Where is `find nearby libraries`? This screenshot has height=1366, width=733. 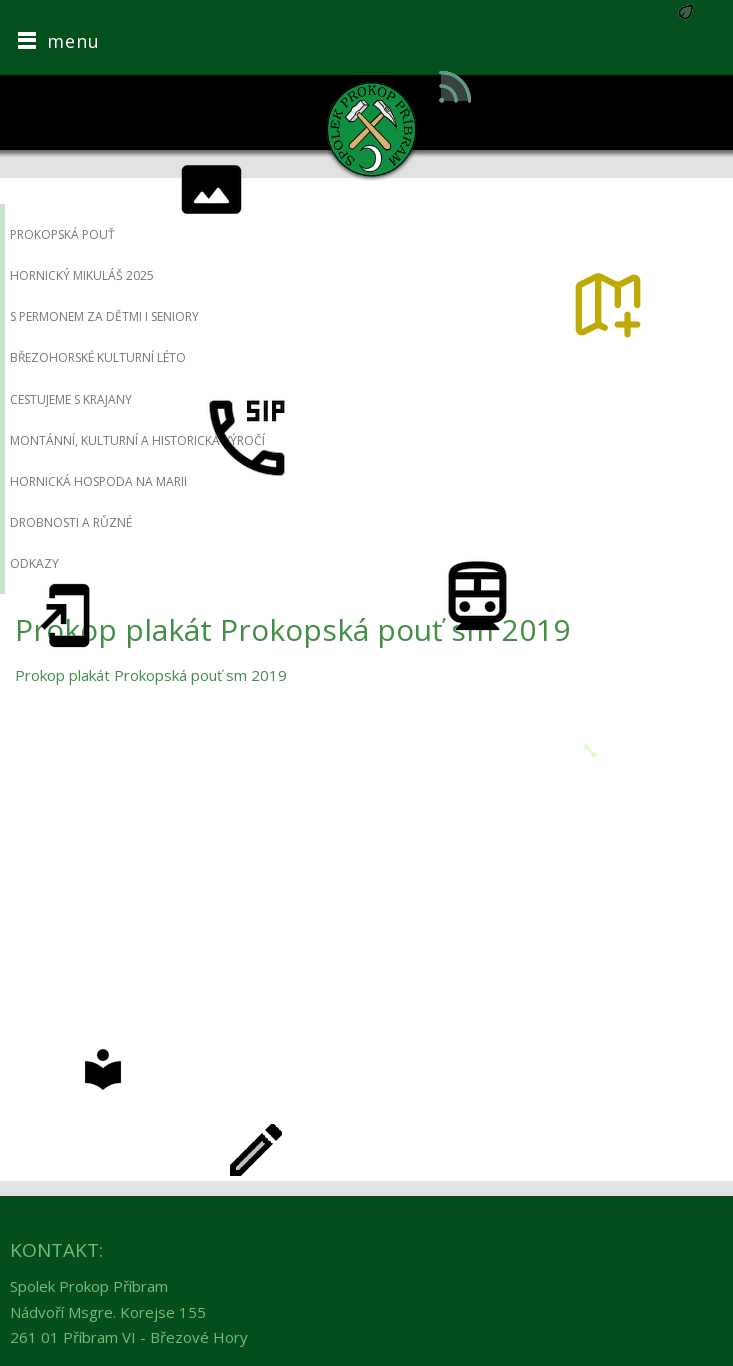 find nearby libraries is located at coordinates (103, 1069).